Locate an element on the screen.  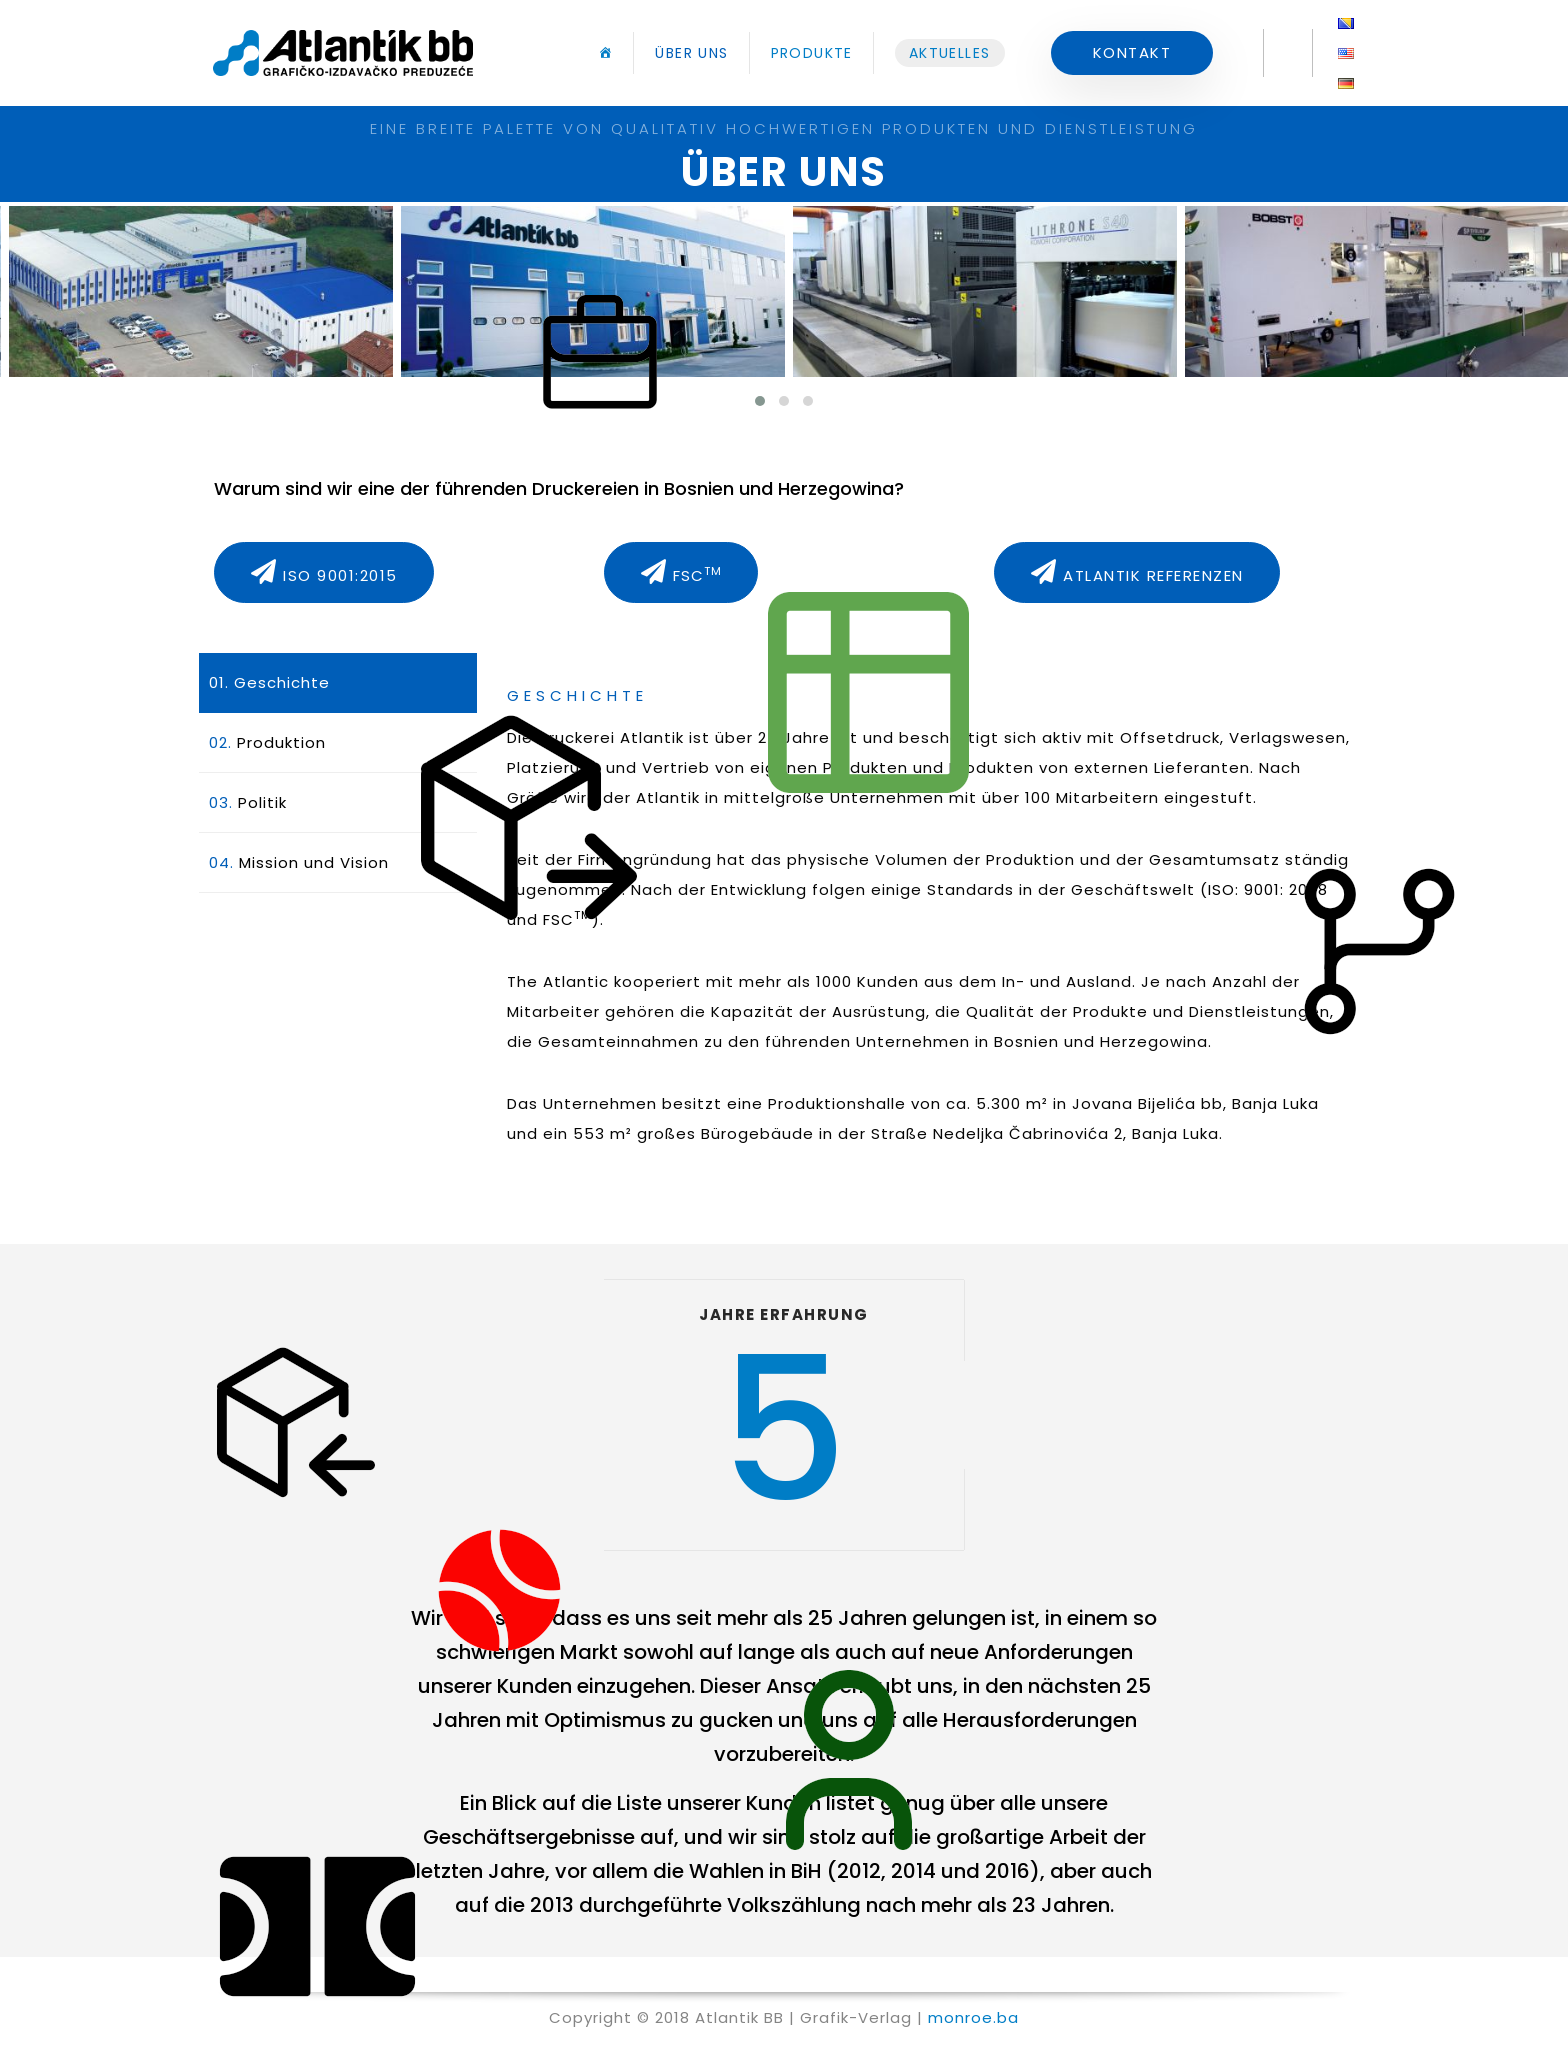
view your profile is located at coordinates (849, 1760).